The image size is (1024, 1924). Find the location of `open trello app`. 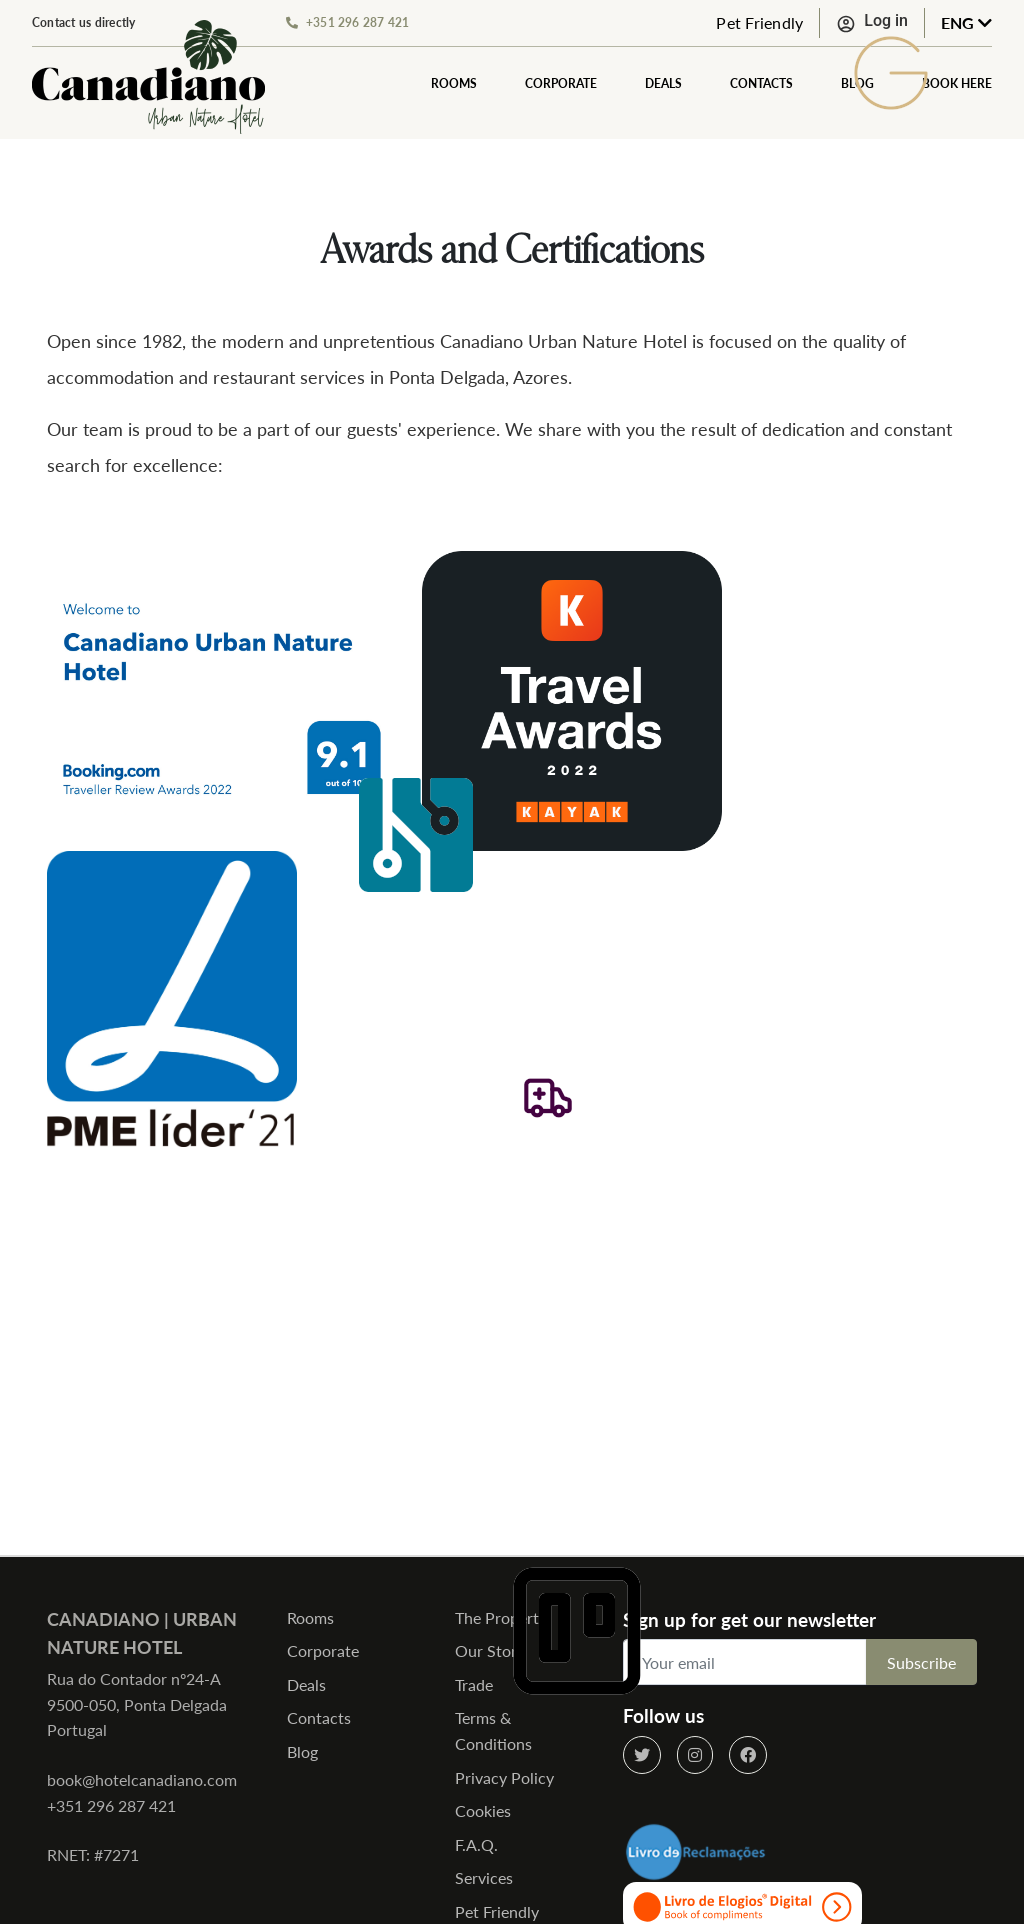

open trello app is located at coordinates (577, 1631).